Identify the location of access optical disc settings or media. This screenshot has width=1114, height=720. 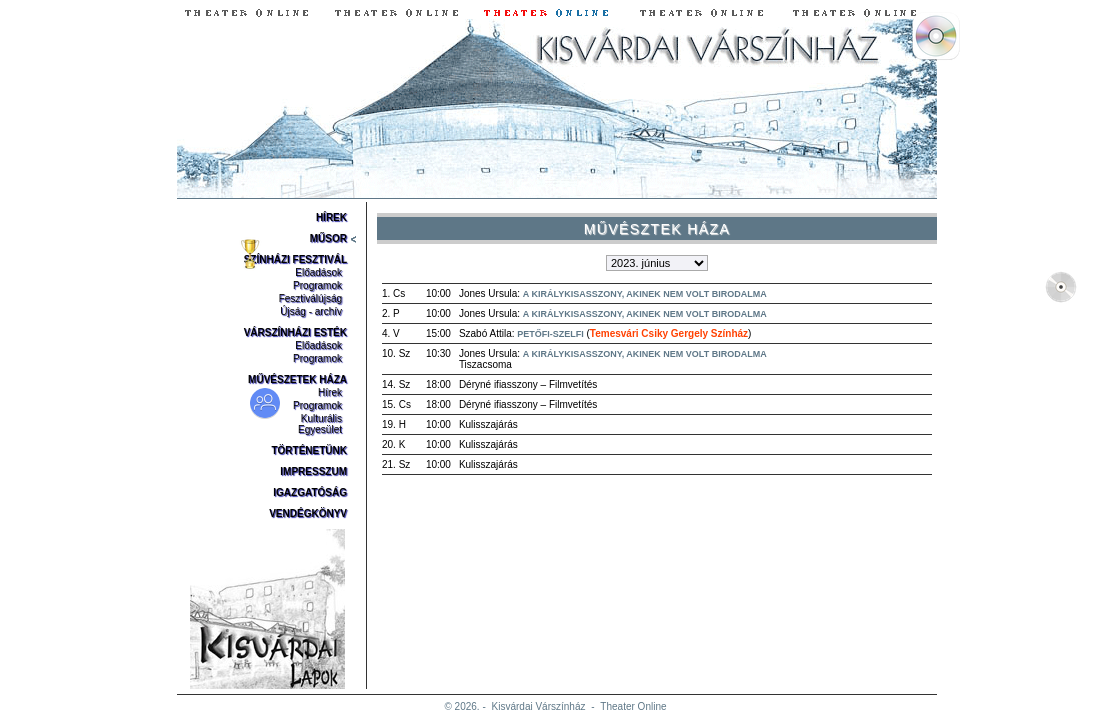
(936, 36).